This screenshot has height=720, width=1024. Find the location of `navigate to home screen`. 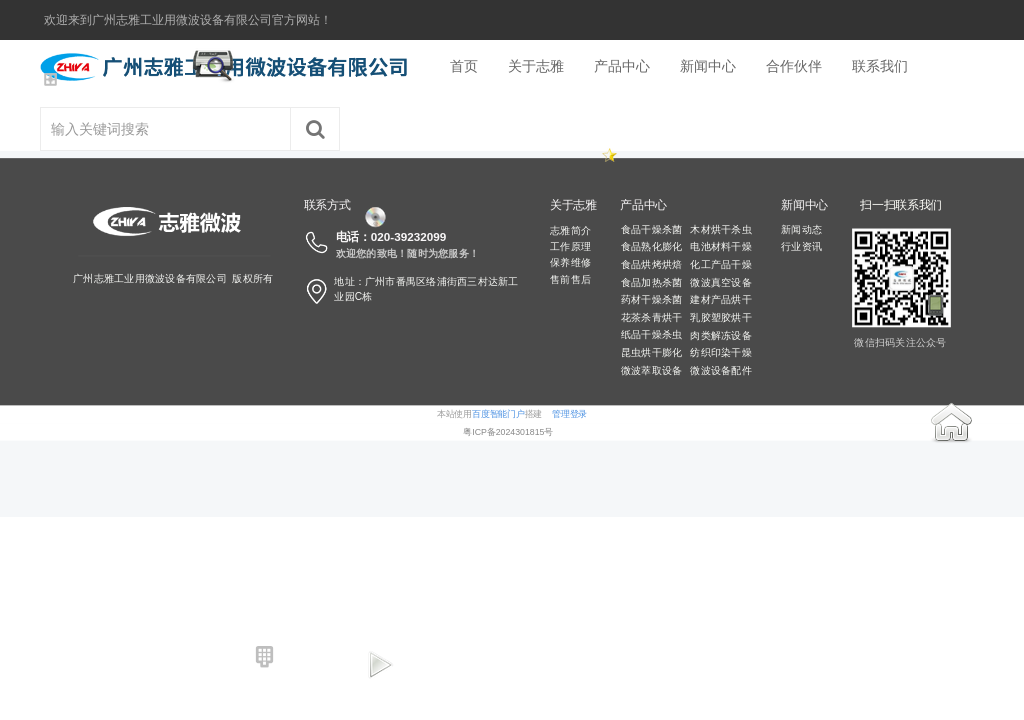

navigate to home screen is located at coordinates (951, 422).